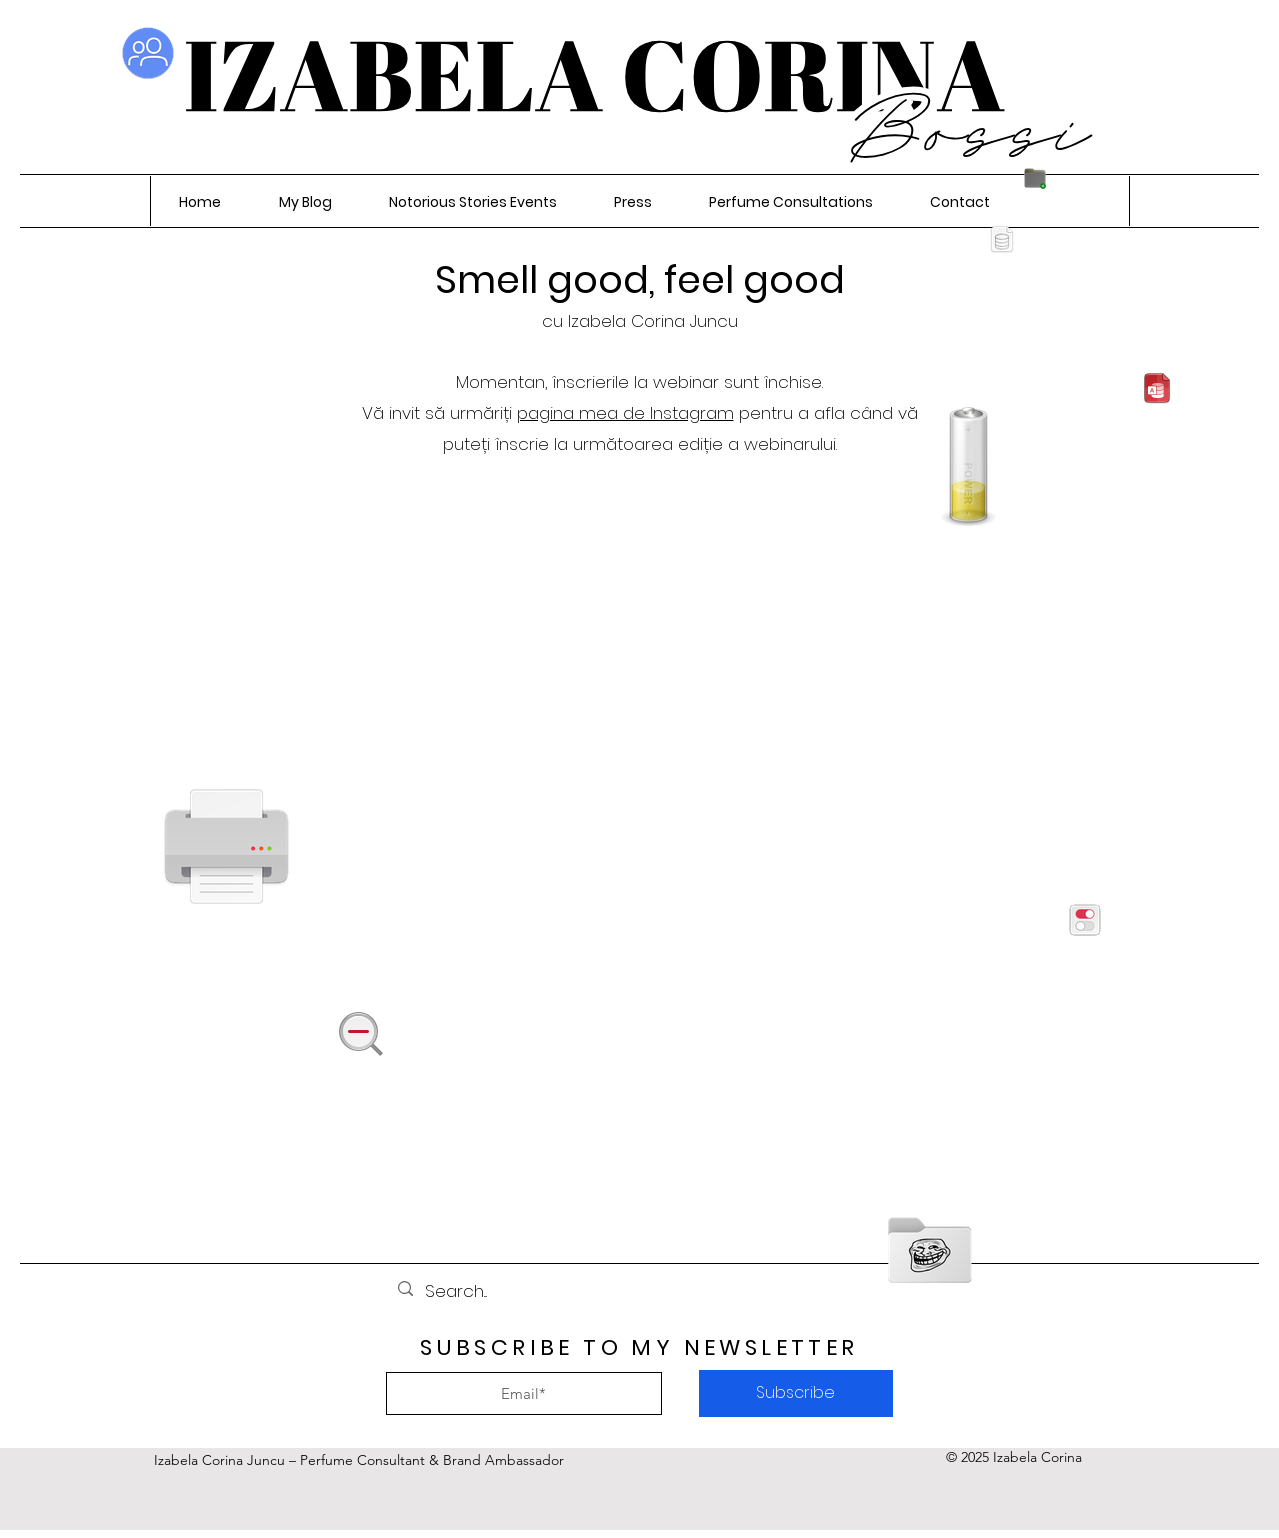  What do you see at coordinates (968, 467) in the screenshot?
I see `indicates low battery level` at bounding box center [968, 467].